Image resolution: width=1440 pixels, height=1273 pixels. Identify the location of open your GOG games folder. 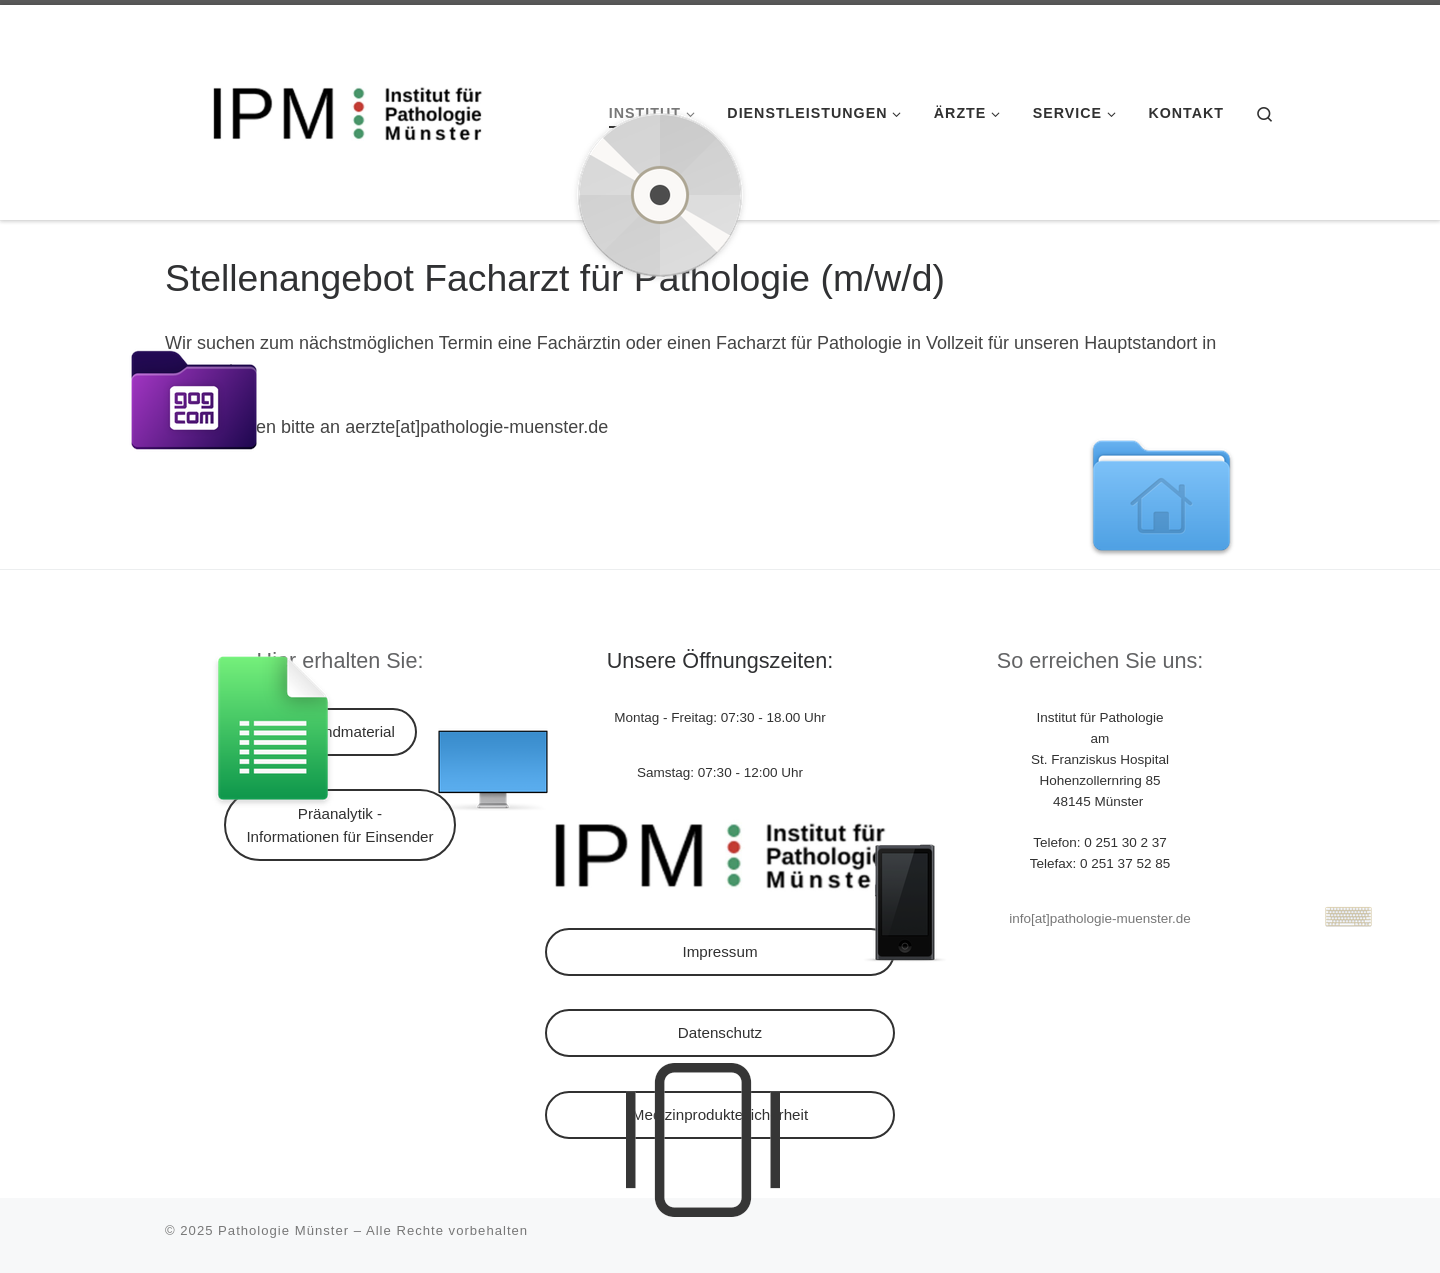
(193, 403).